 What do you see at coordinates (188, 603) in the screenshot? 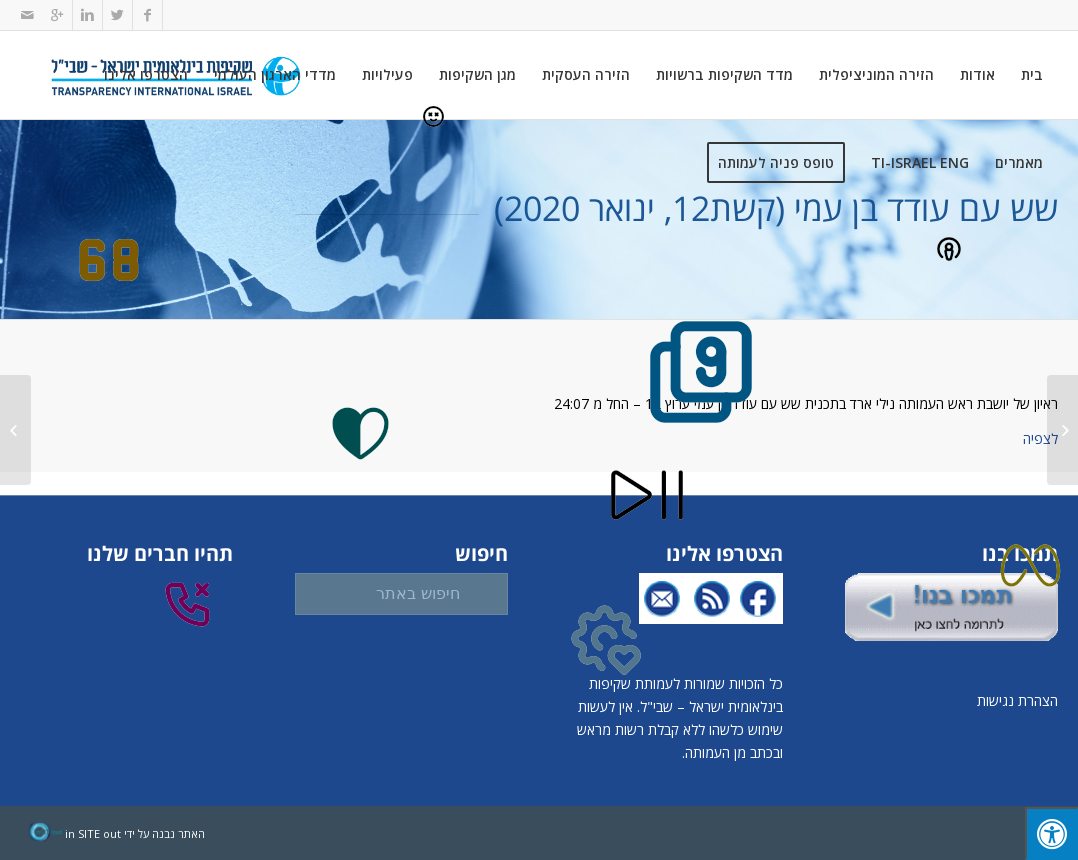
I see `end or cancel a phone call` at bounding box center [188, 603].